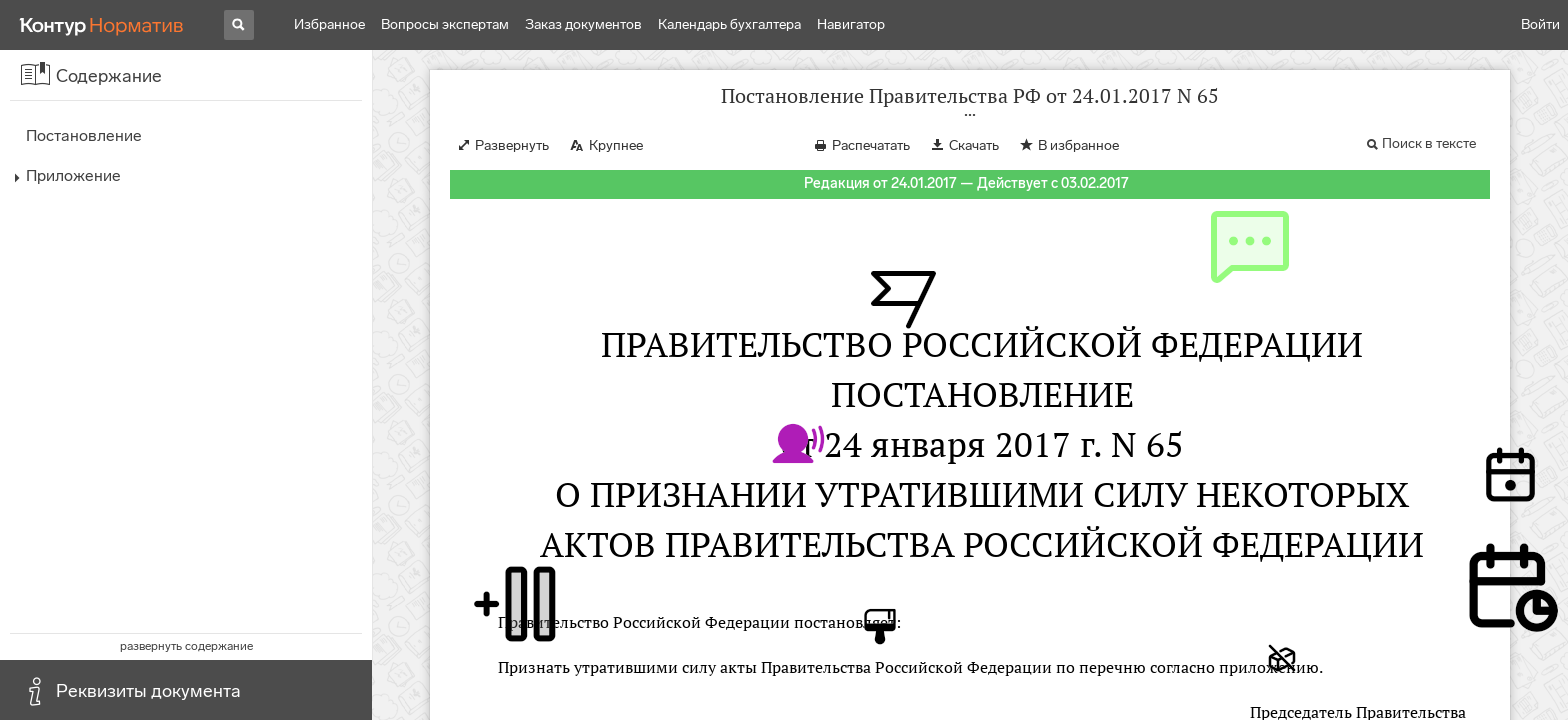 The height and width of the screenshot is (720, 1568). What do you see at coordinates (1510, 474) in the screenshot?
I see `view upcoming deadlines or due dates` at bounding box center [1510, 474].